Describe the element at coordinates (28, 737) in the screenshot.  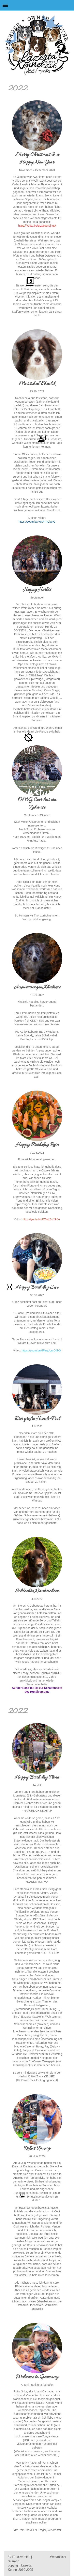
I see `location services are disabled` at that location.